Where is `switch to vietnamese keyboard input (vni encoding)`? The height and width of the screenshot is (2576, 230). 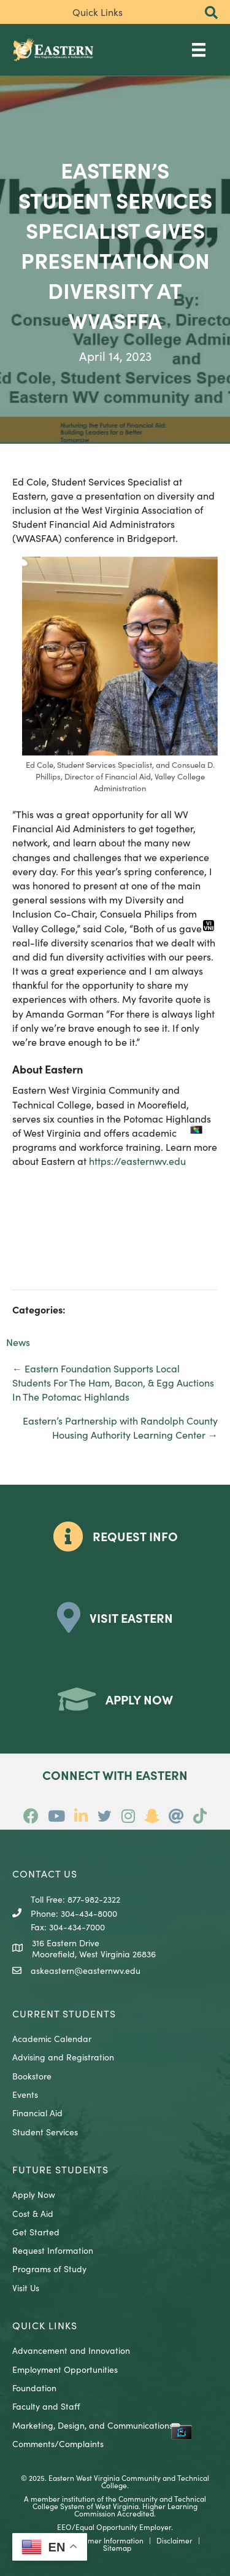 switch to vietnamese keyboard input (vni encoding) is located at coordinates (209, 926).